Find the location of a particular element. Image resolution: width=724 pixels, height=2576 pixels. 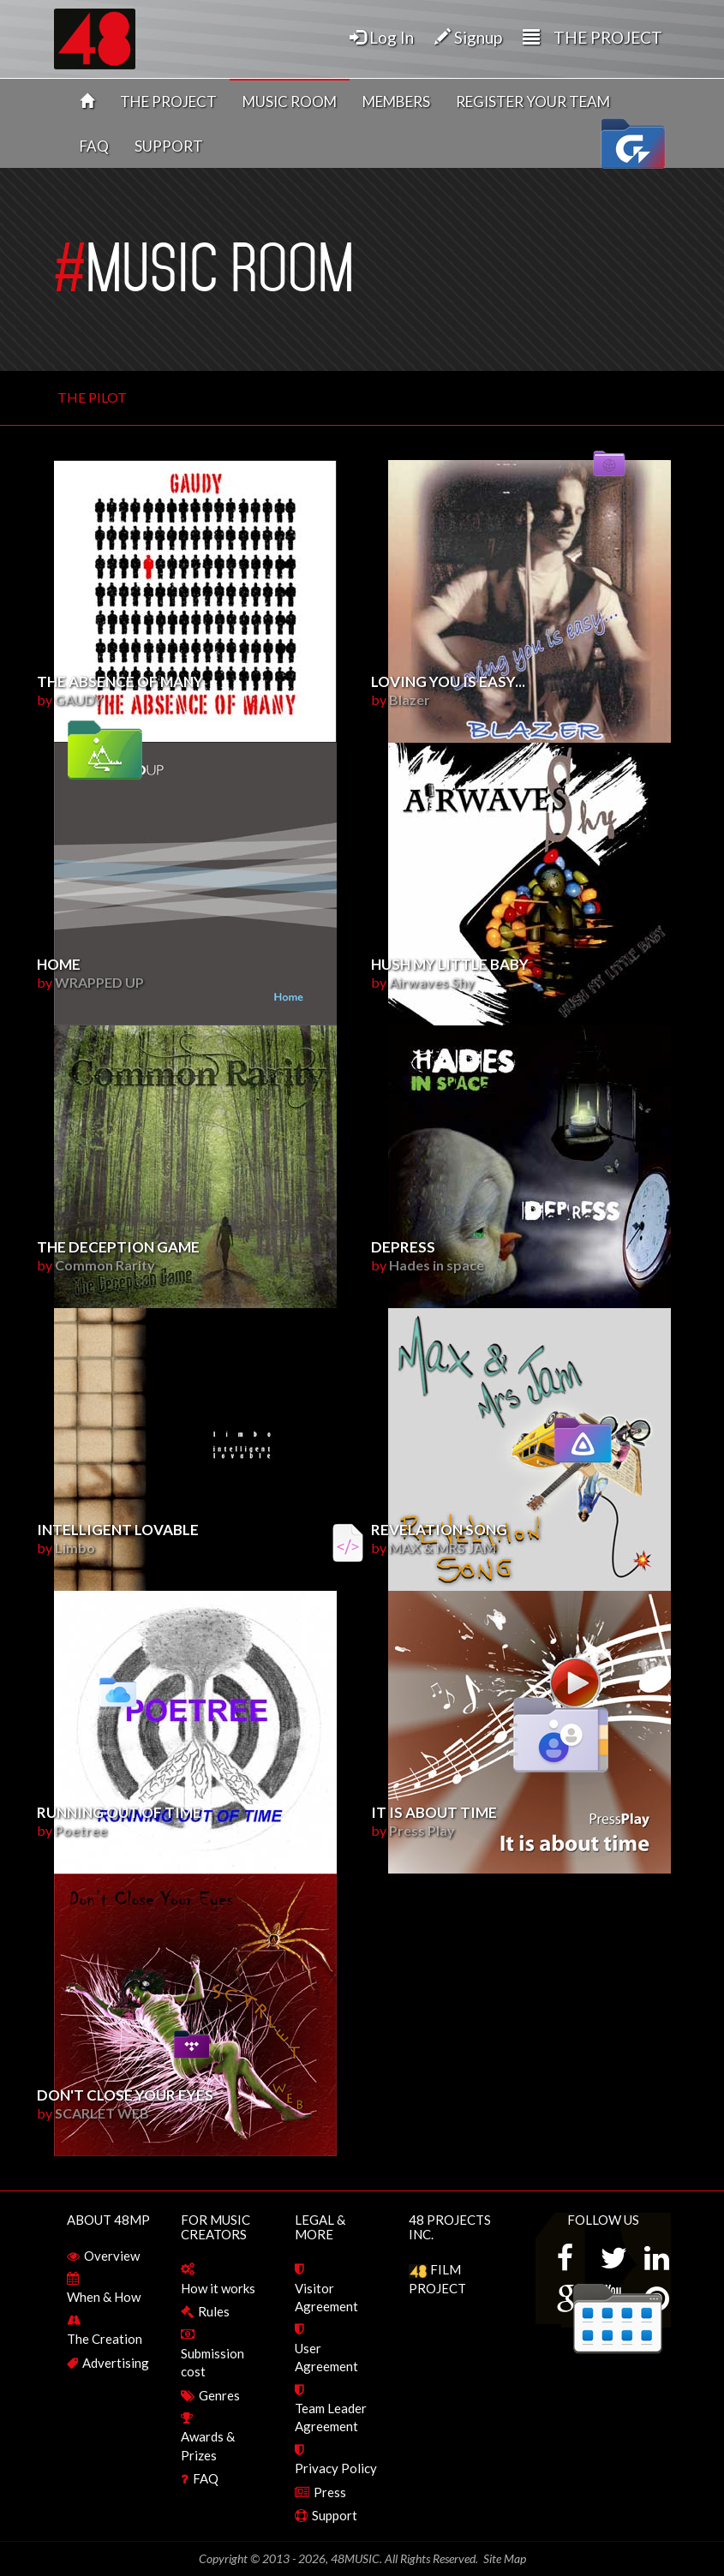

open GameJolt folder is located at coordinates (105, 751).